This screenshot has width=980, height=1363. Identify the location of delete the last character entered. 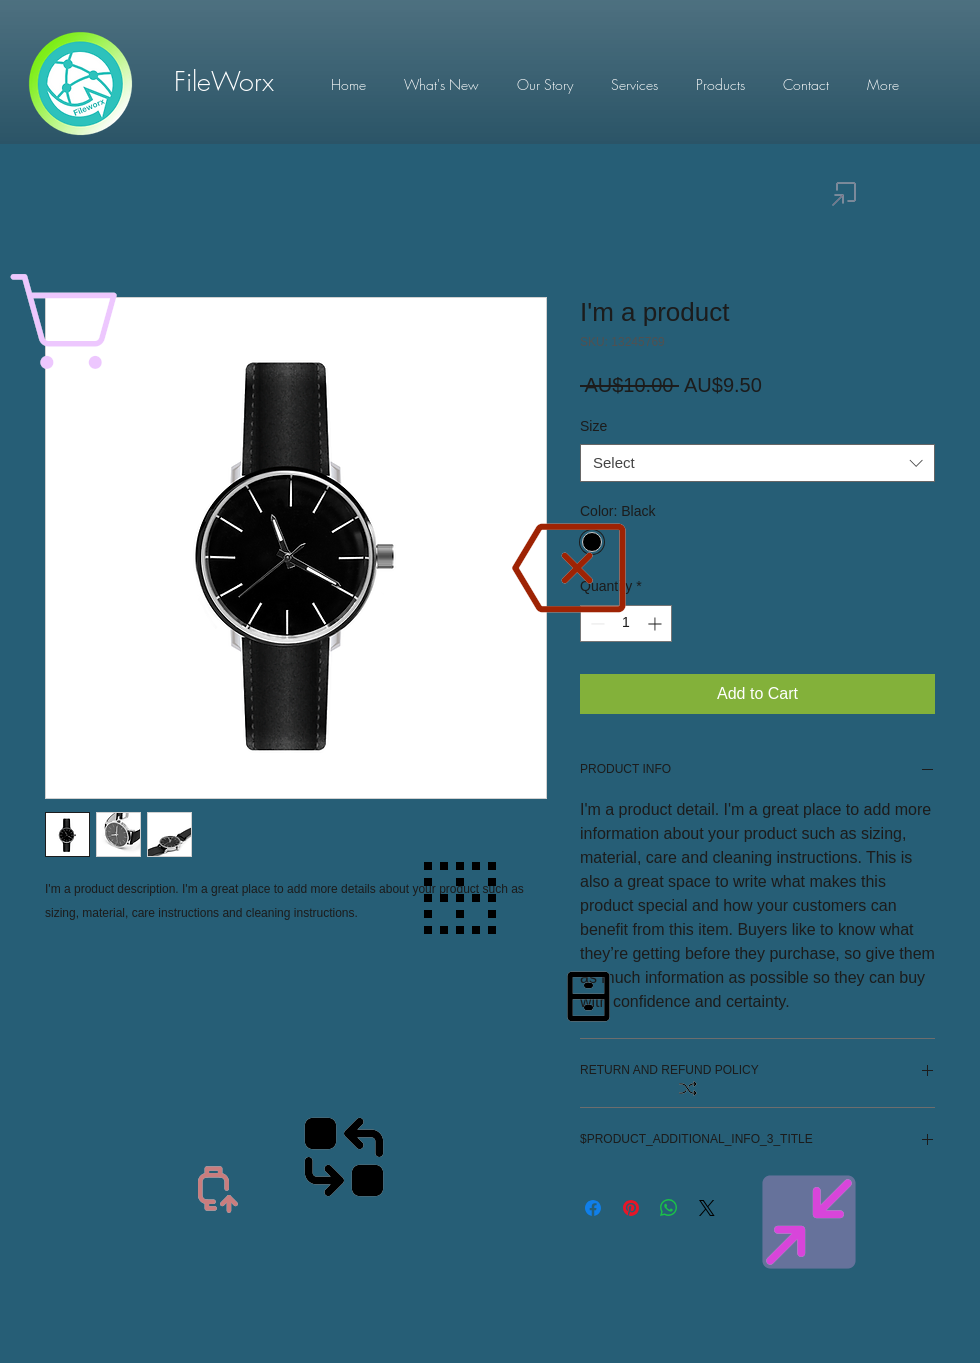
(573, 568).